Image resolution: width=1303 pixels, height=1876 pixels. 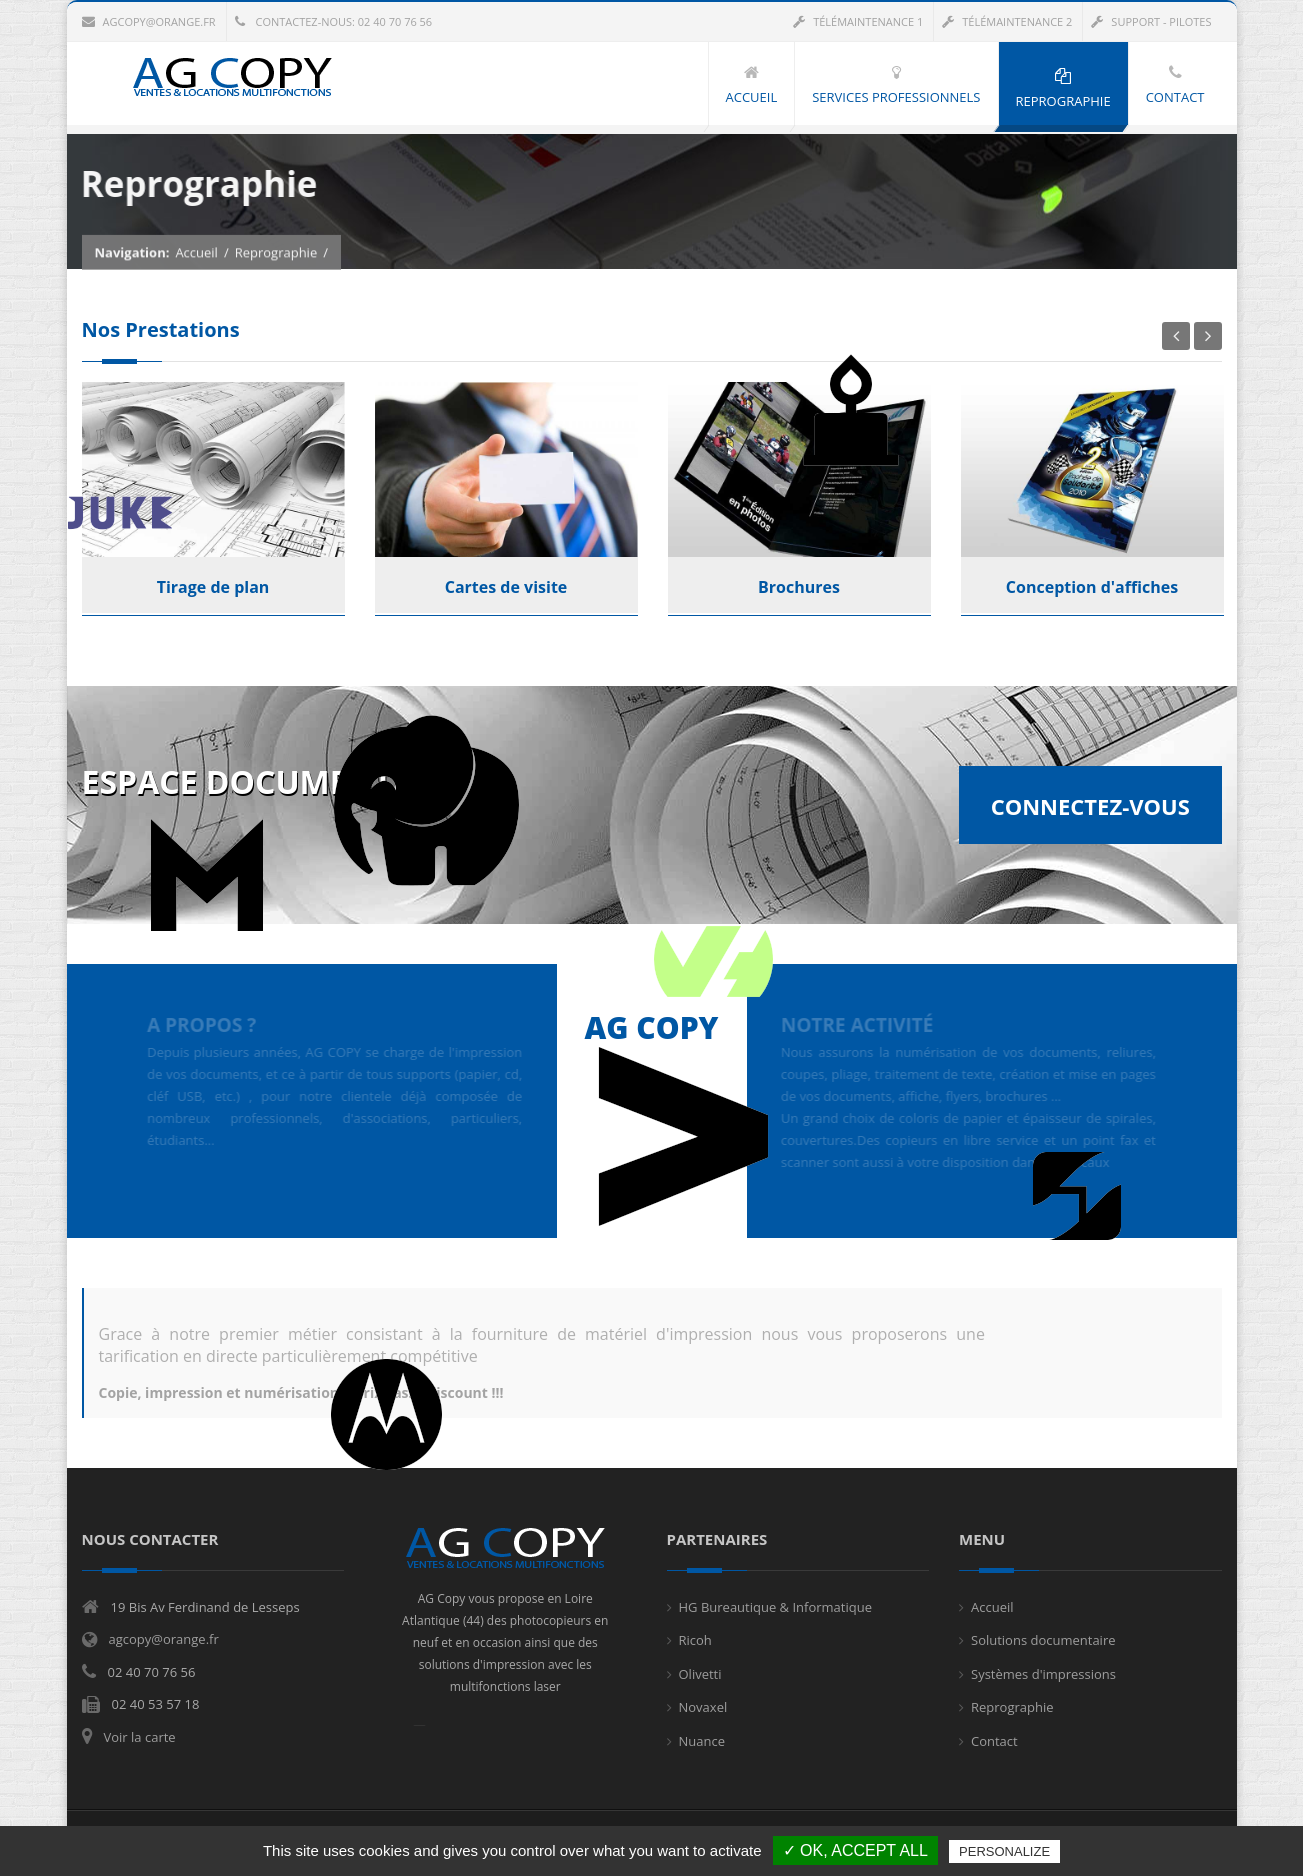 What do you see at coordinates (683, 1136) in the screenshot?
I see `accenture company logo` at bounding box center [683, 1136].